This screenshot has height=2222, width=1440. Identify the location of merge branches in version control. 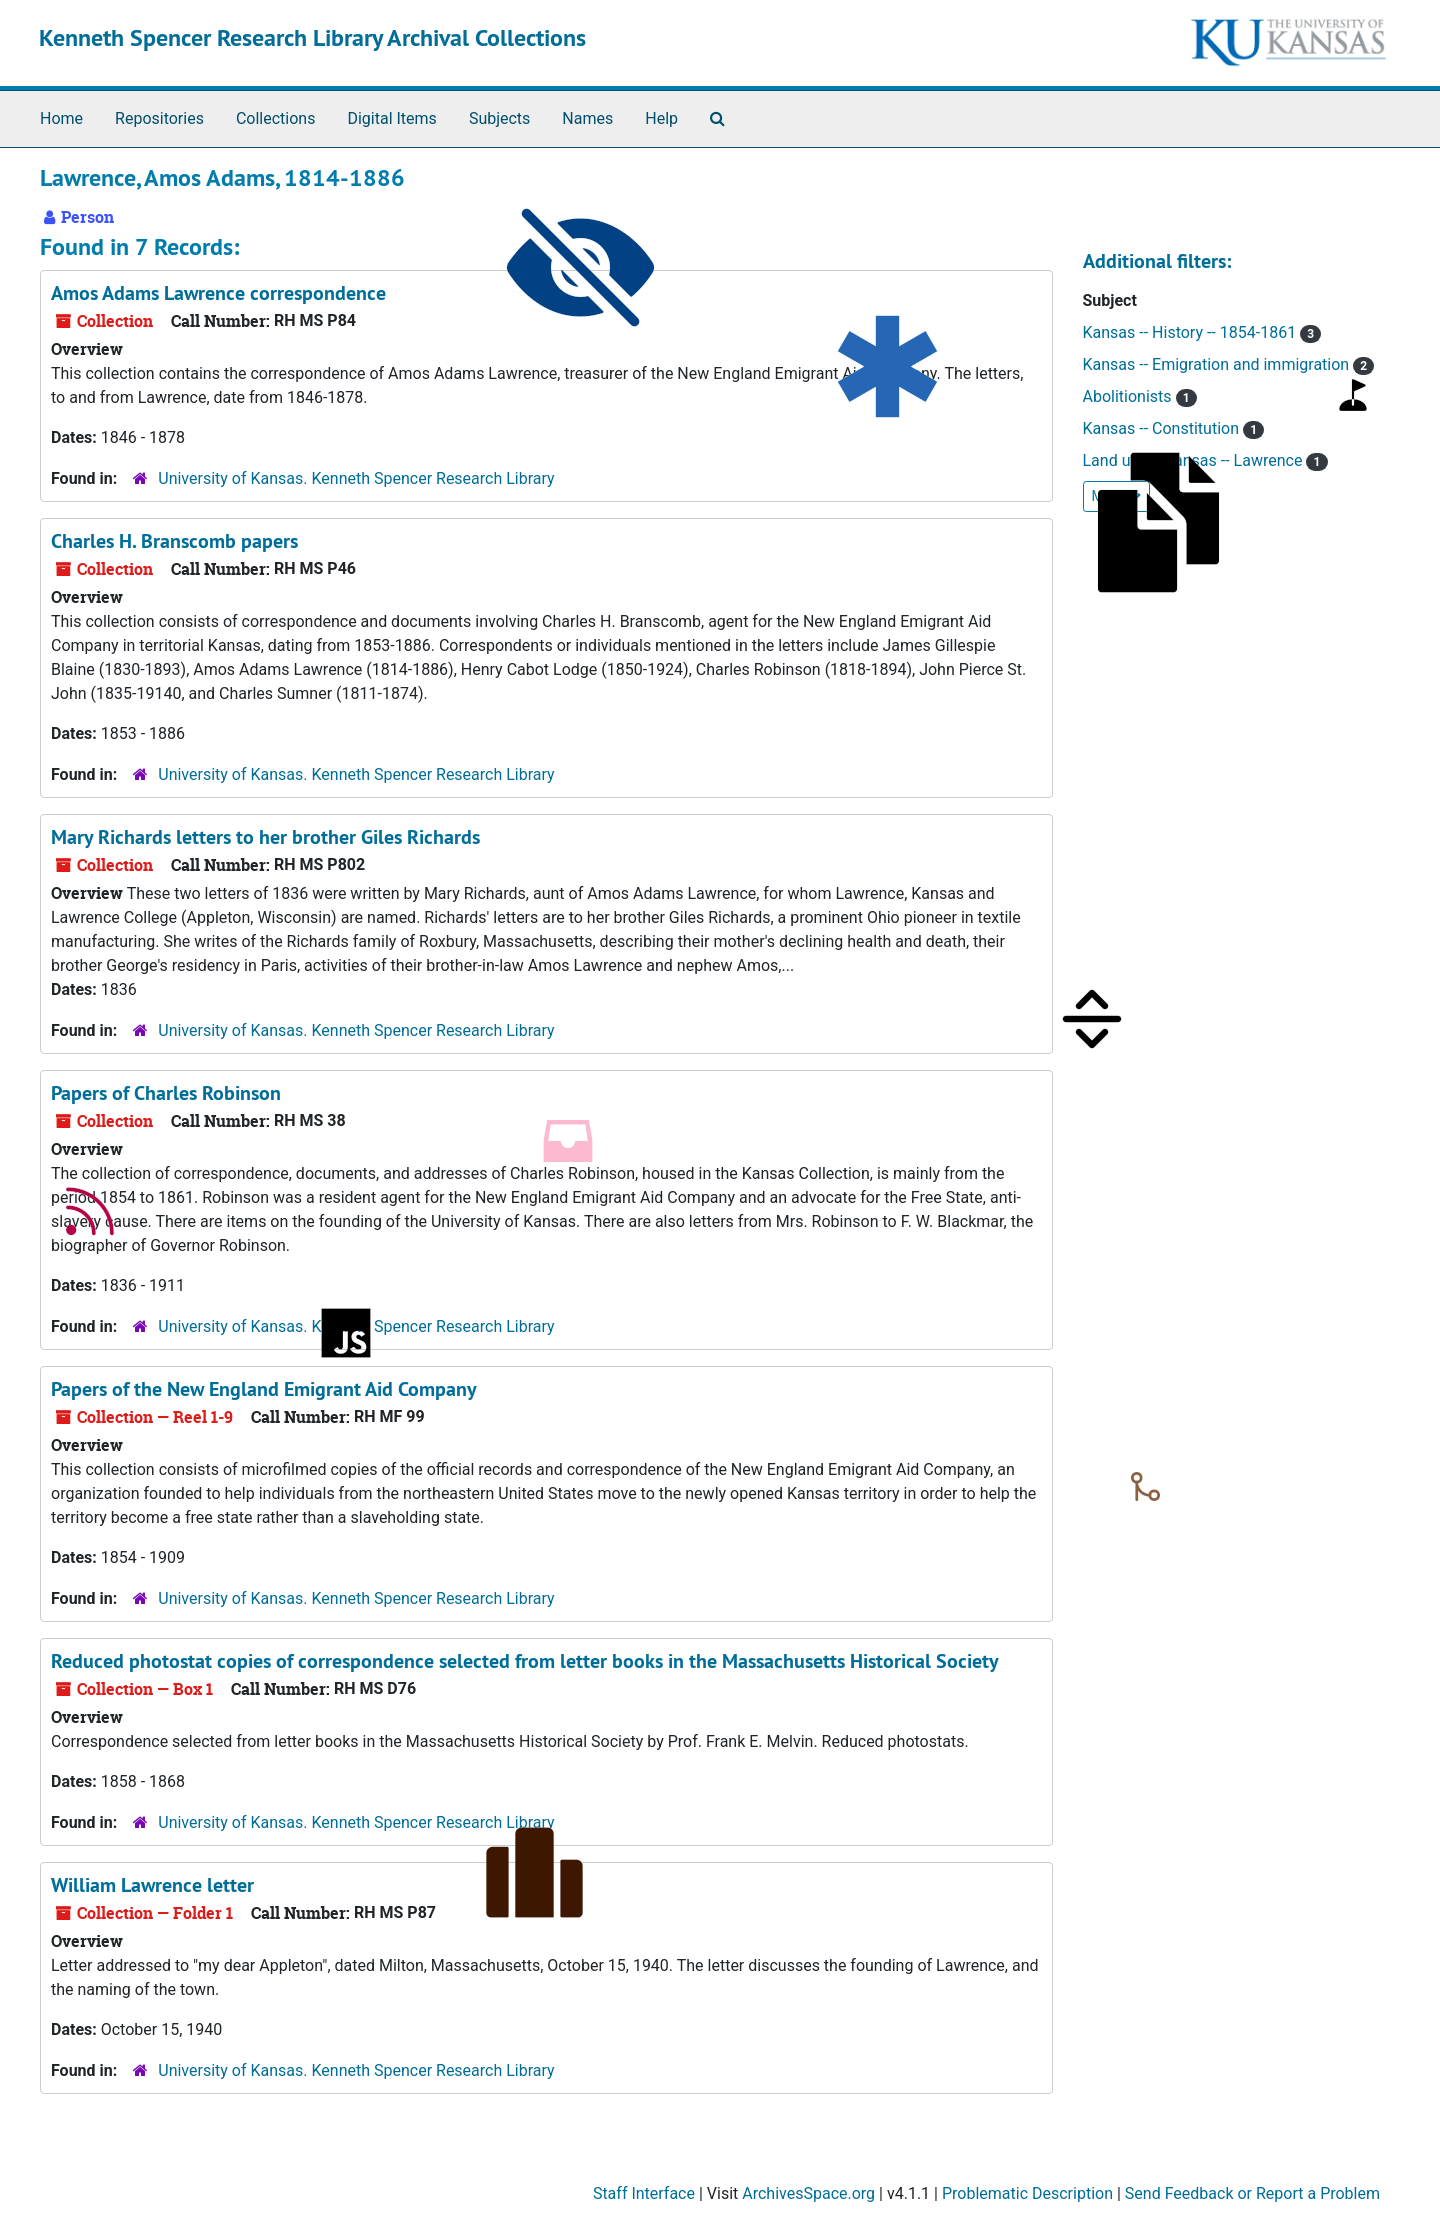
(1145, 1486).